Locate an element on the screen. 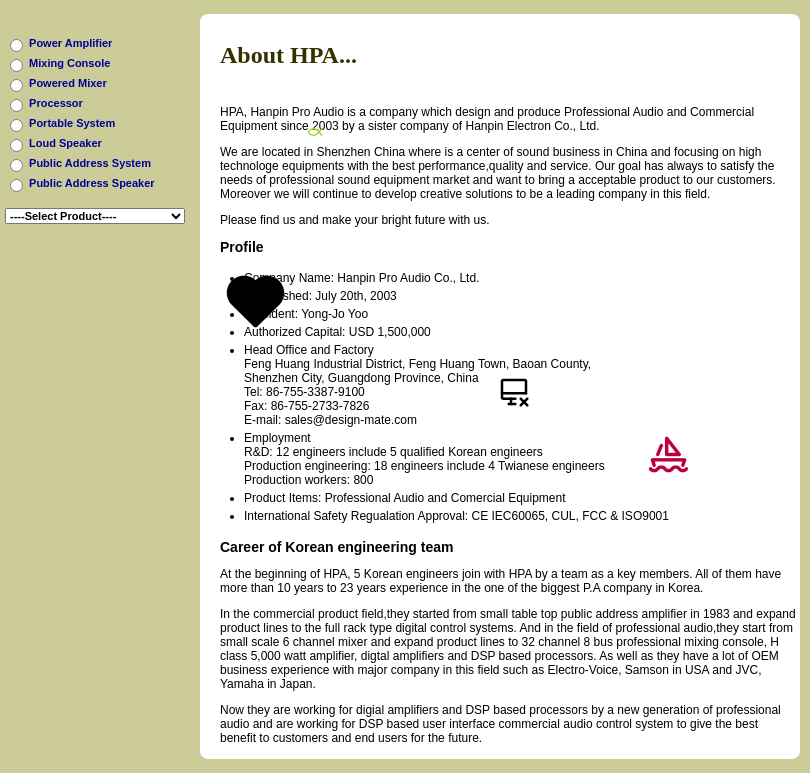 The image size is (810, 773). disconnect or remove a desktop computer is located at coordinates (514, 392).